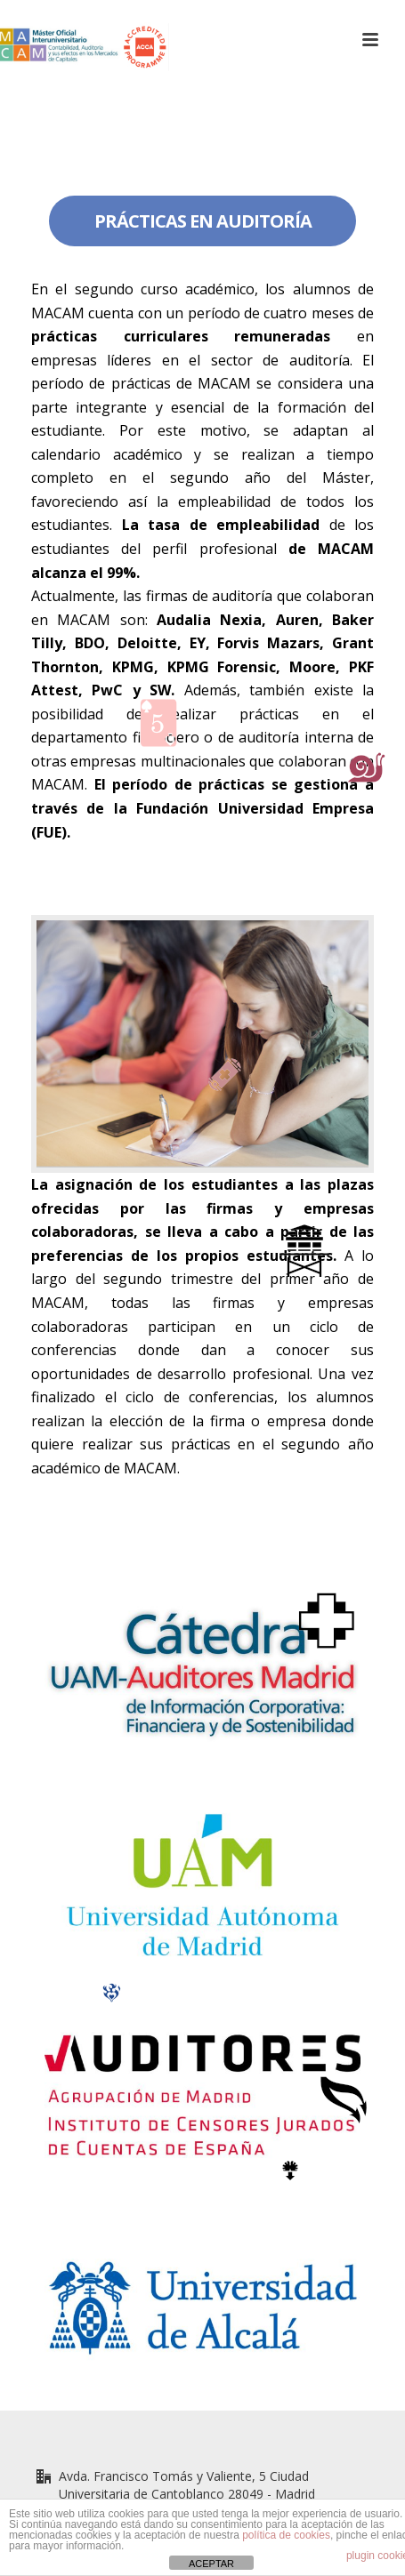  Describe the element at coordinates (304, 1250) in the screenshot. I see `indicates a water tower landmark or structure` at that location.